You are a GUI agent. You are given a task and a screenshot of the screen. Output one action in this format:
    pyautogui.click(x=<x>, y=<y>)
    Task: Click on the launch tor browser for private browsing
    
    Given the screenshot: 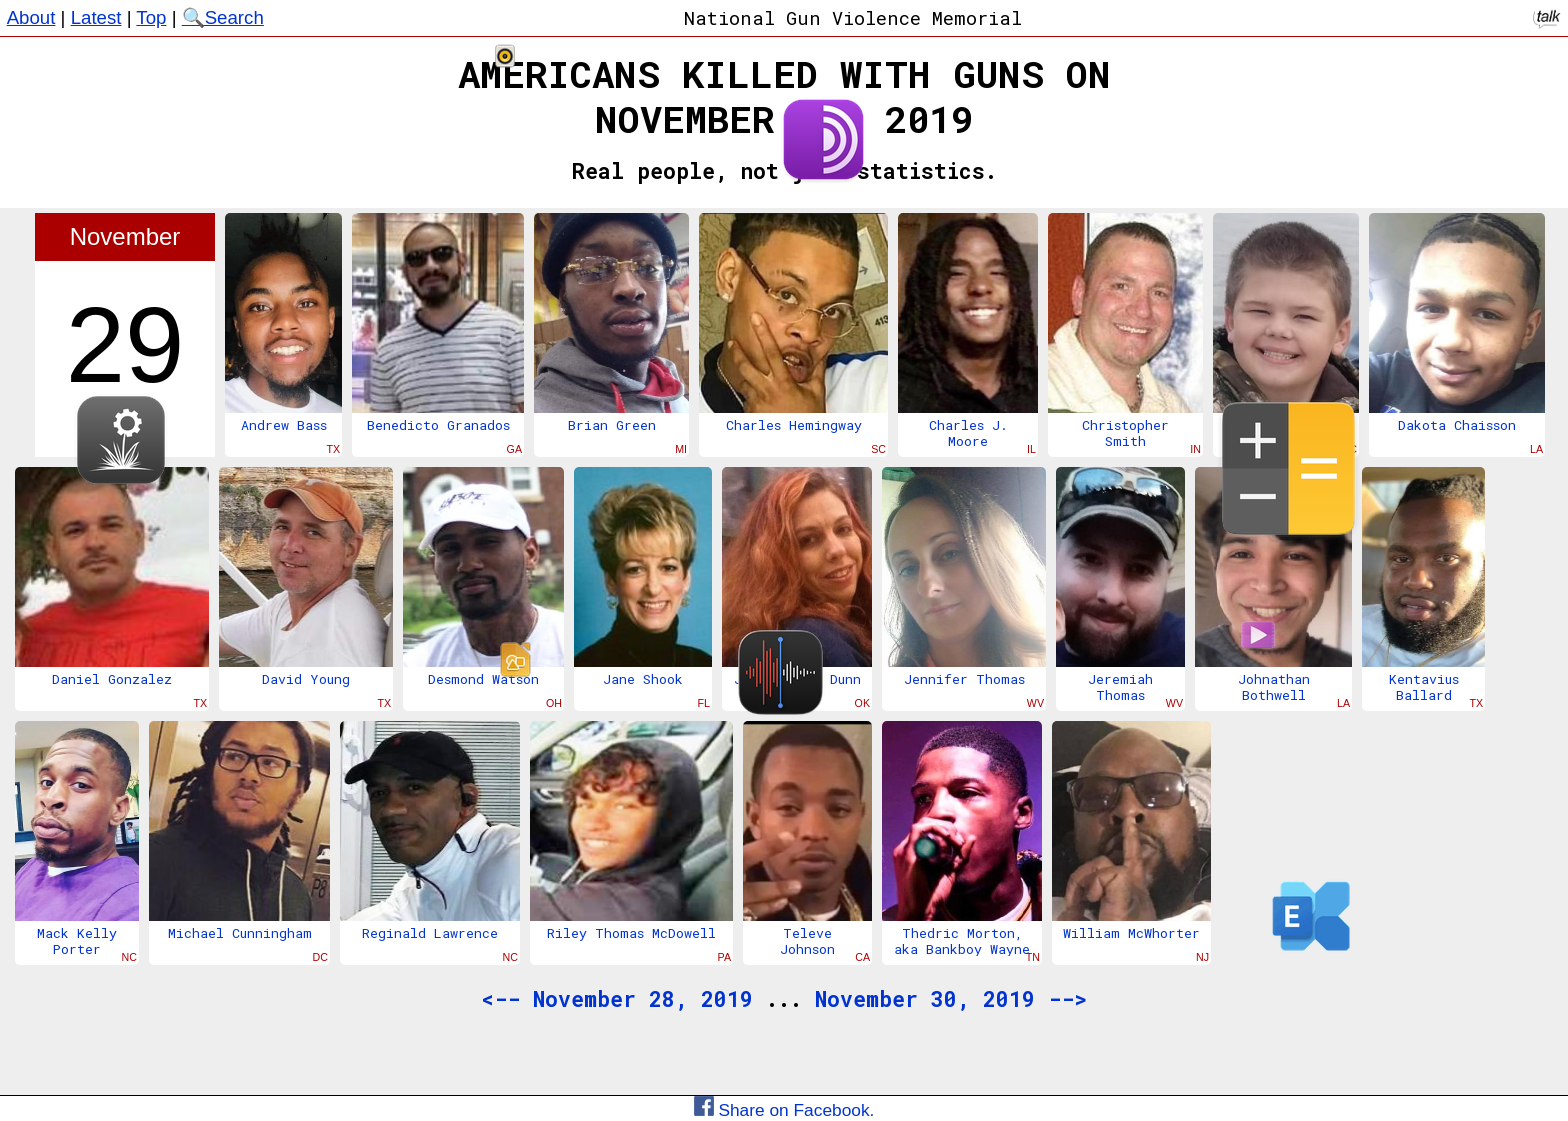 What is the action you would take?
    pyautogui.click(x=823, y=139)
    